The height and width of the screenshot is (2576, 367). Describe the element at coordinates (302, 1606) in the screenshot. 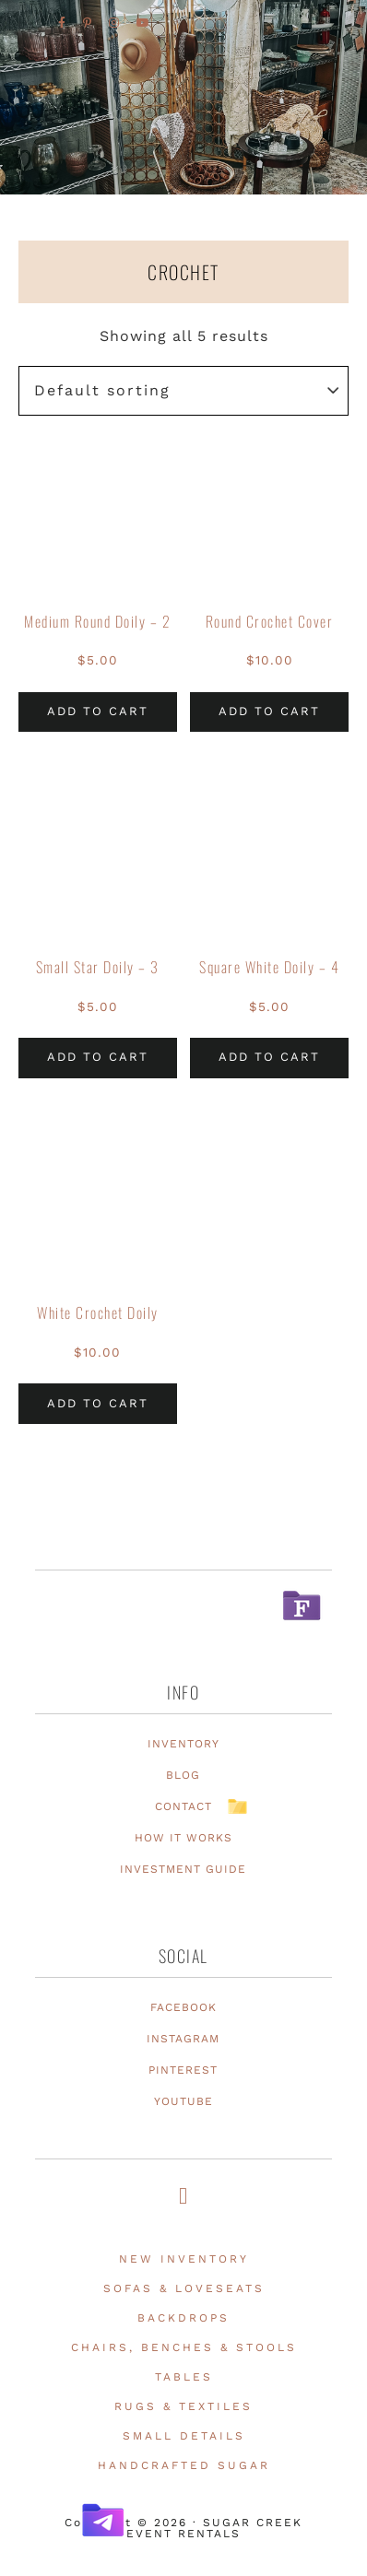

I see `folder containing fortran source code files` at that location.